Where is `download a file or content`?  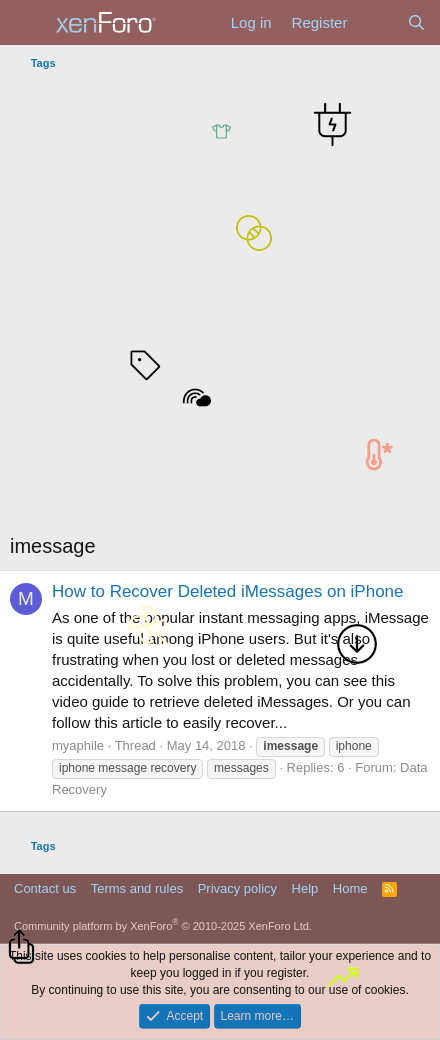 download a file or content is located at coordinates (357, 644).